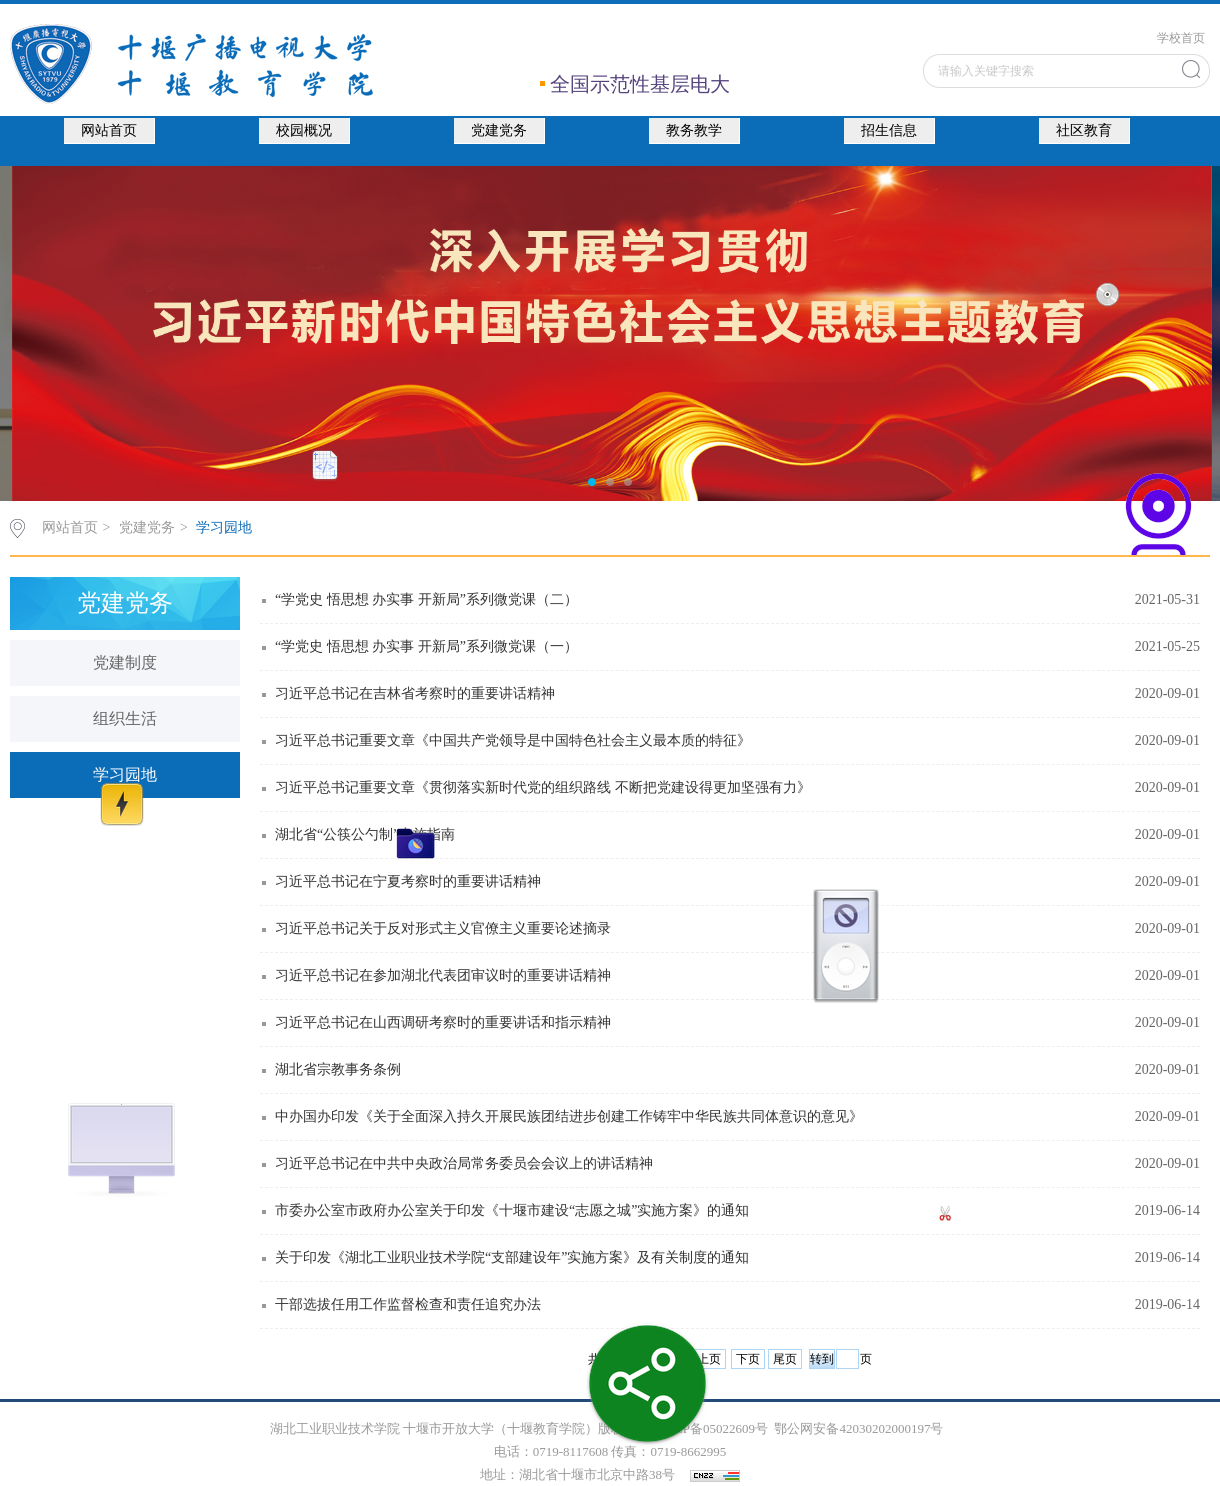  Describe the element at coordinates (415, 844) in the screenshot. I see `open wondershare pixcut project folder` at that location.